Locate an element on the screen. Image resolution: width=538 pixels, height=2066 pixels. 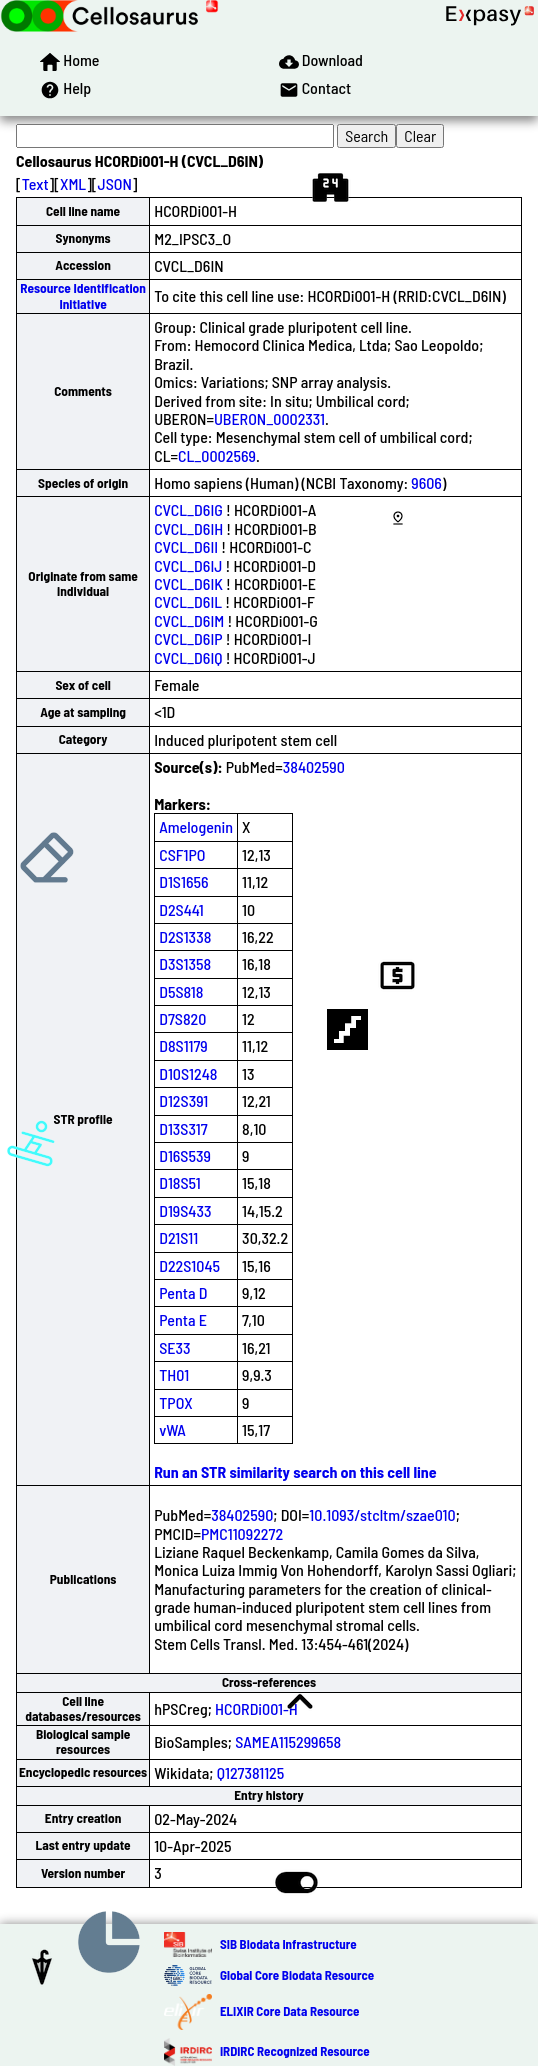
erase or delete selected content is located at coordinates (45, 857).